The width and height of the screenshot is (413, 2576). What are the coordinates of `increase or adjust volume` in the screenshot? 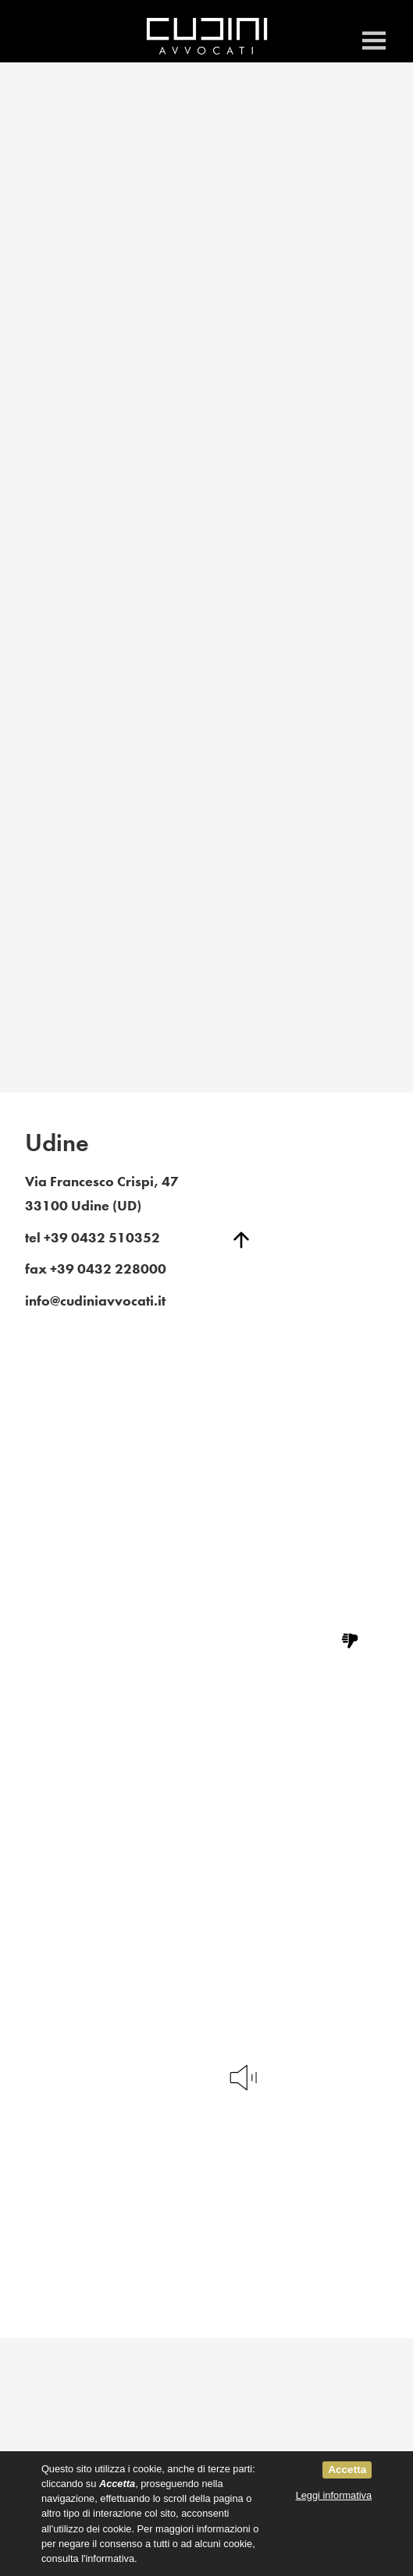 It's located at (243, 2078).